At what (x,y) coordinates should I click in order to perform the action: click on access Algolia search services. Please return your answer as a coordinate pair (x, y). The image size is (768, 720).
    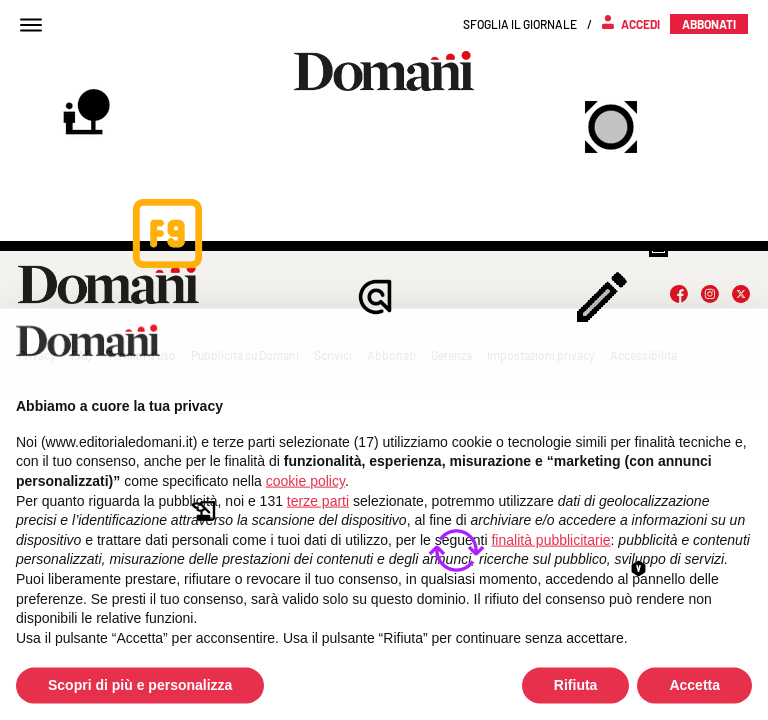
    Looking at the image, I should click on (376, 297).